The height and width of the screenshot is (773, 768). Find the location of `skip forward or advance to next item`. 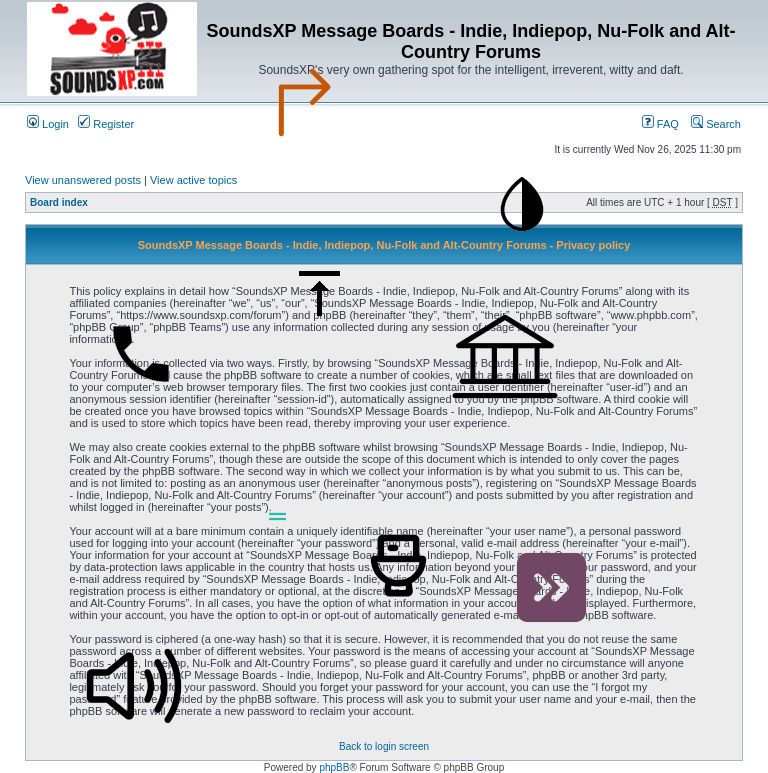

skip forward or advance to next item is located at coordinates (551, 587).